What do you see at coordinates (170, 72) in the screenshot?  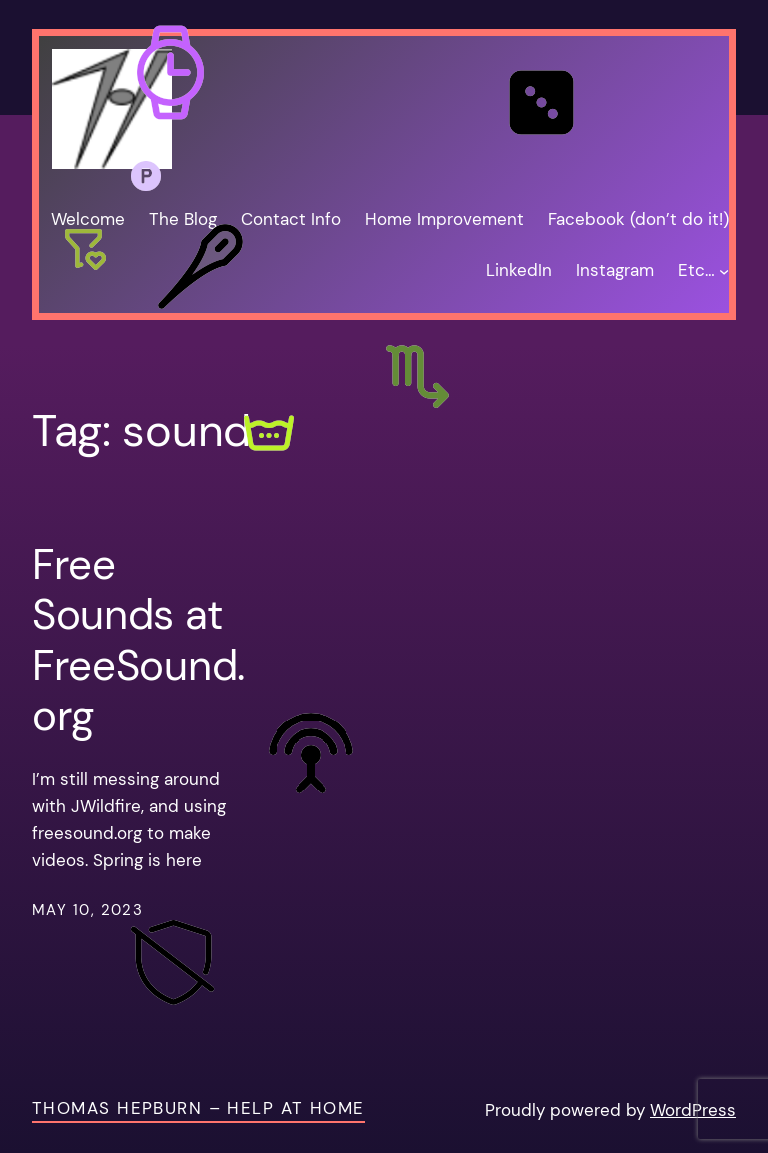 I see `view time or clock settings` at bounding box center [170, 72].